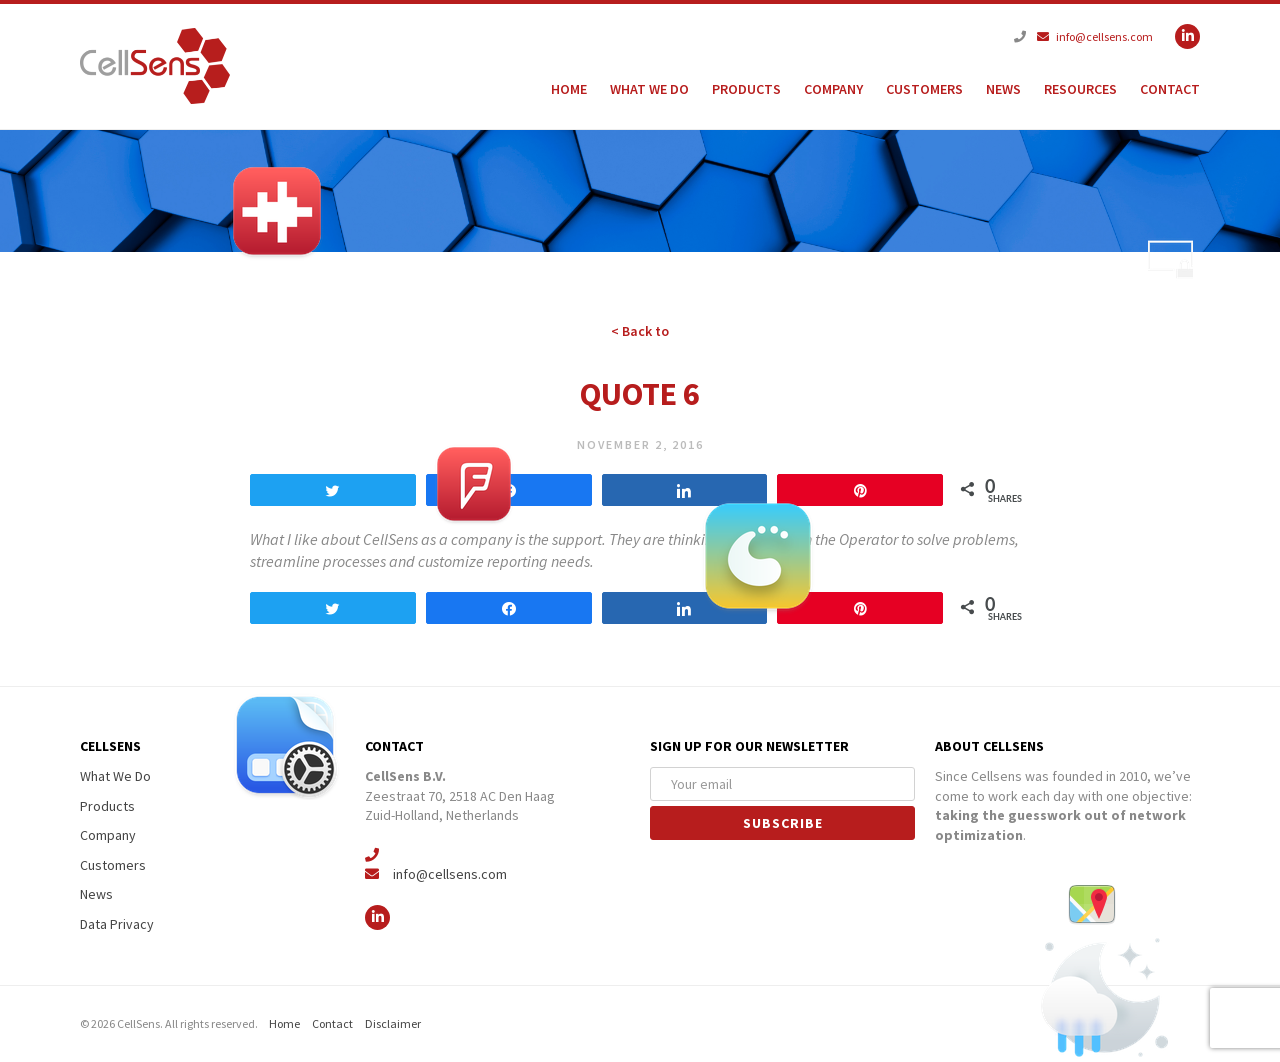 The width and height of the screenshot is (1280, 1062). Describe the element at coordinates (277, 211) in the screenshot. I see `open tenacity audio editor` at that location.